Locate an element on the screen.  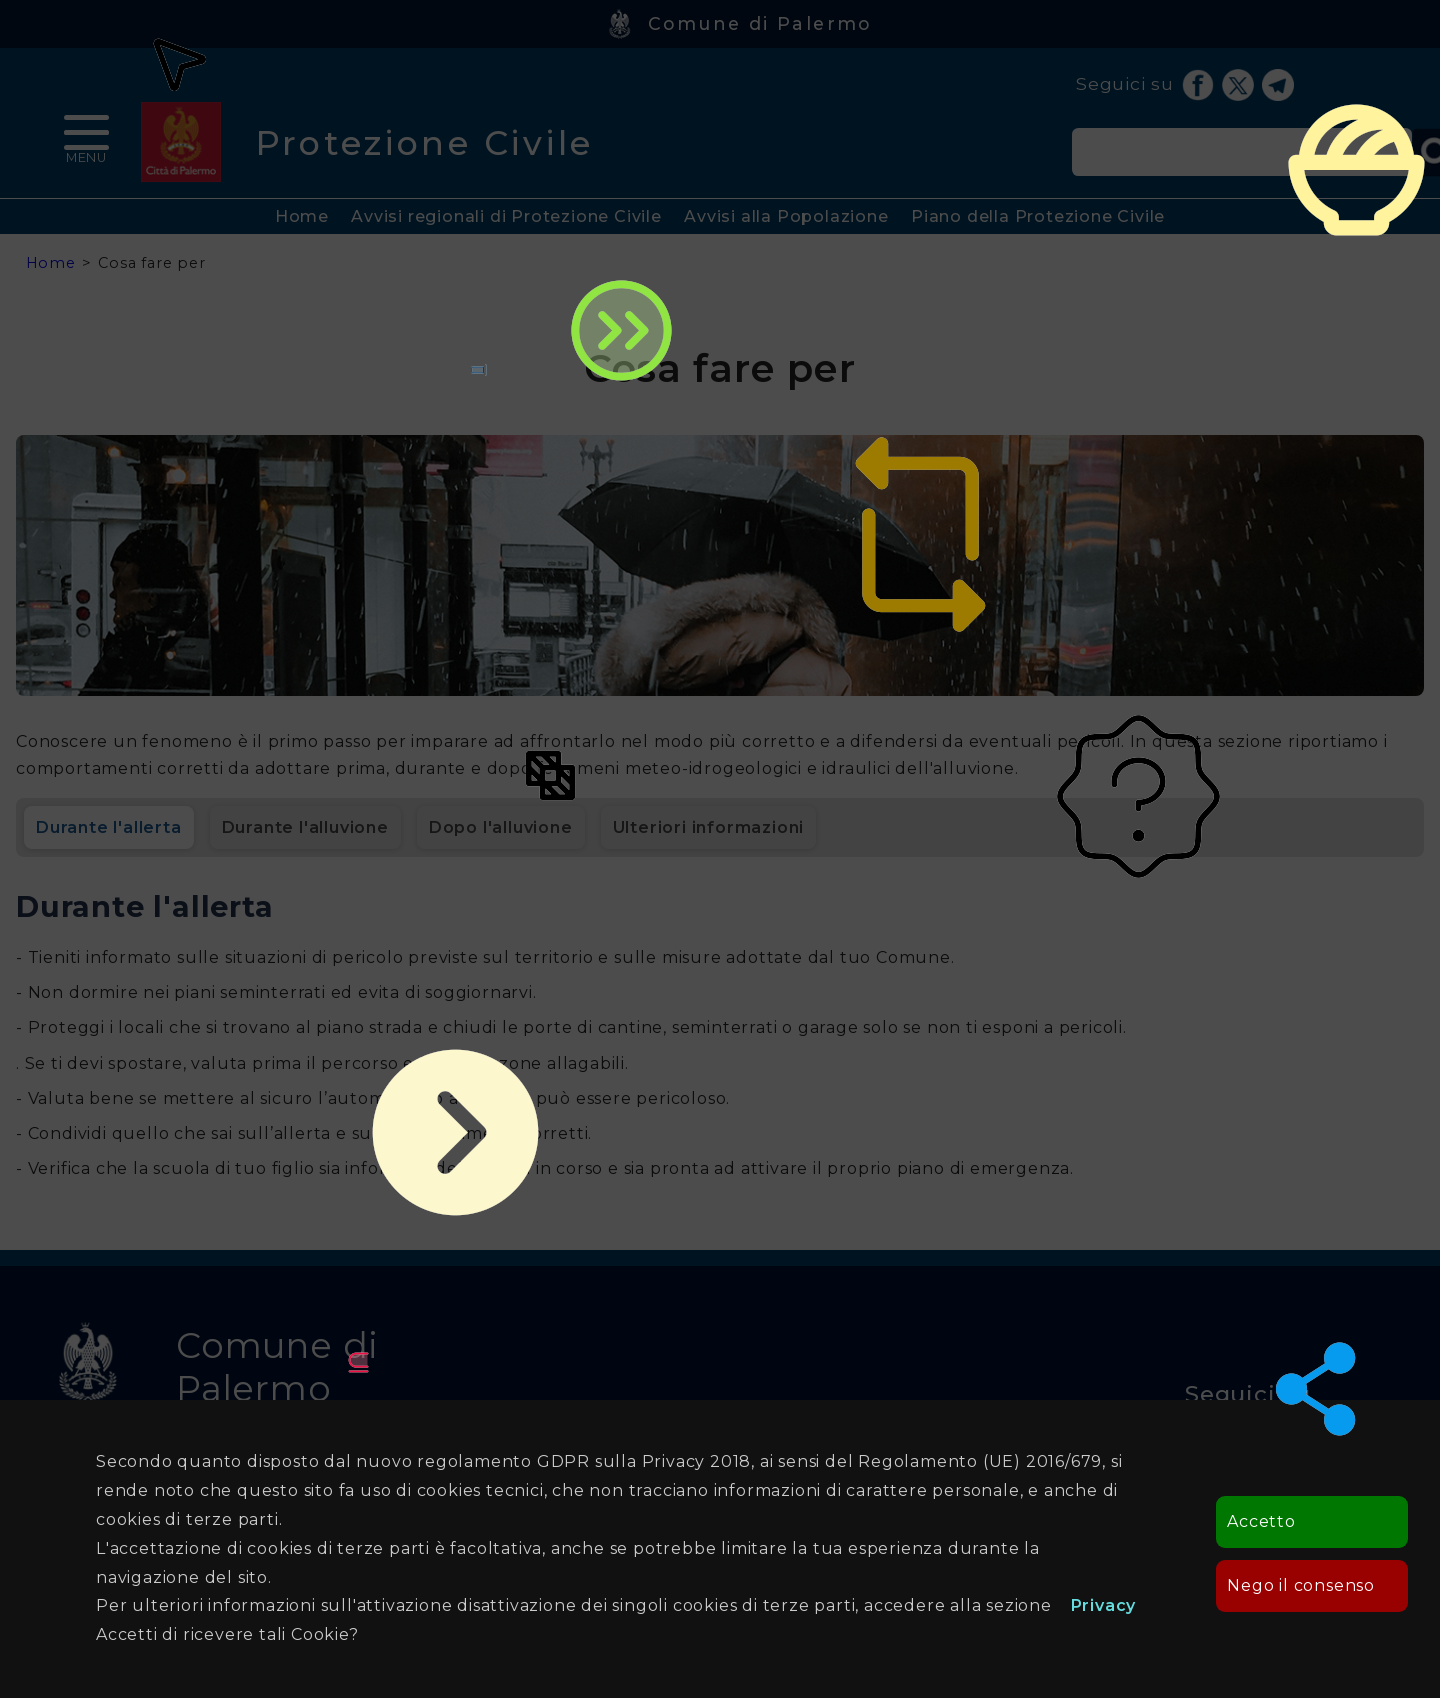
view food or meal options is located at coordinates (1356, 172).